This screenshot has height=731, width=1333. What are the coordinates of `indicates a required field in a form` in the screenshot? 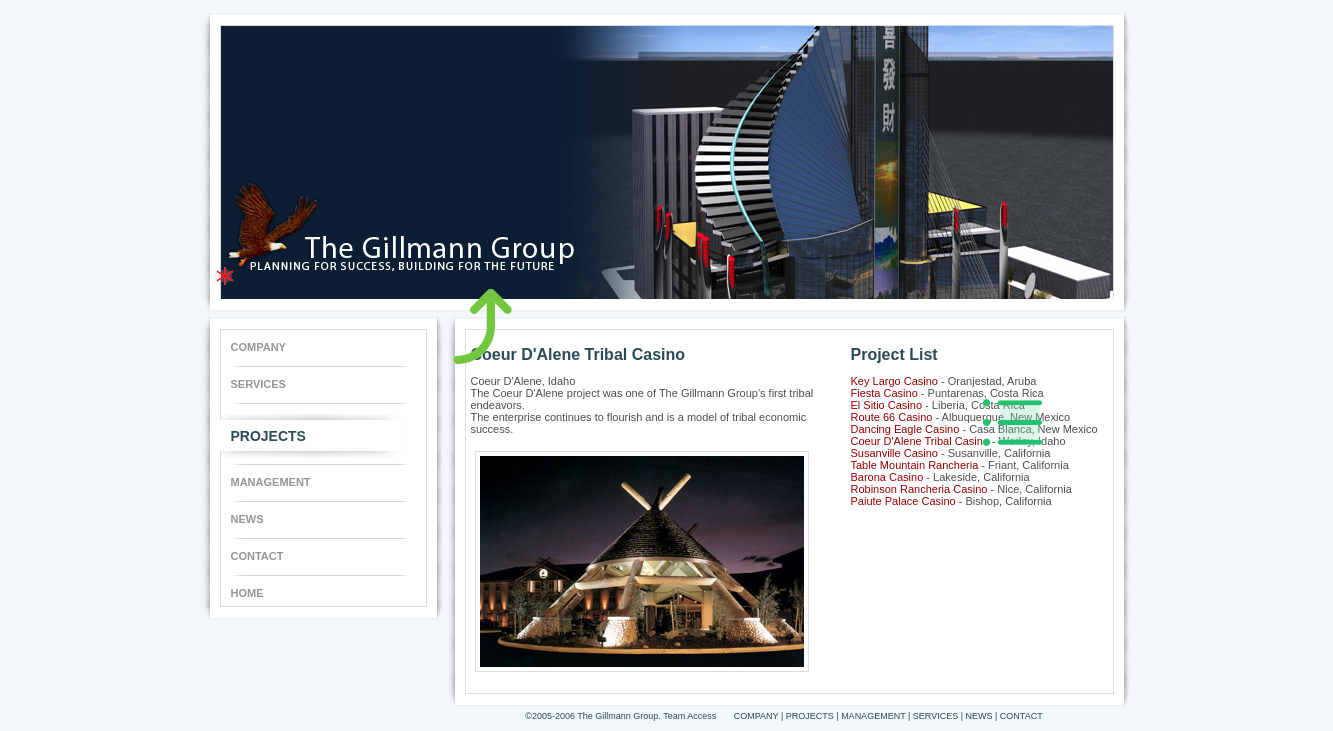 It's located at (225, 276).